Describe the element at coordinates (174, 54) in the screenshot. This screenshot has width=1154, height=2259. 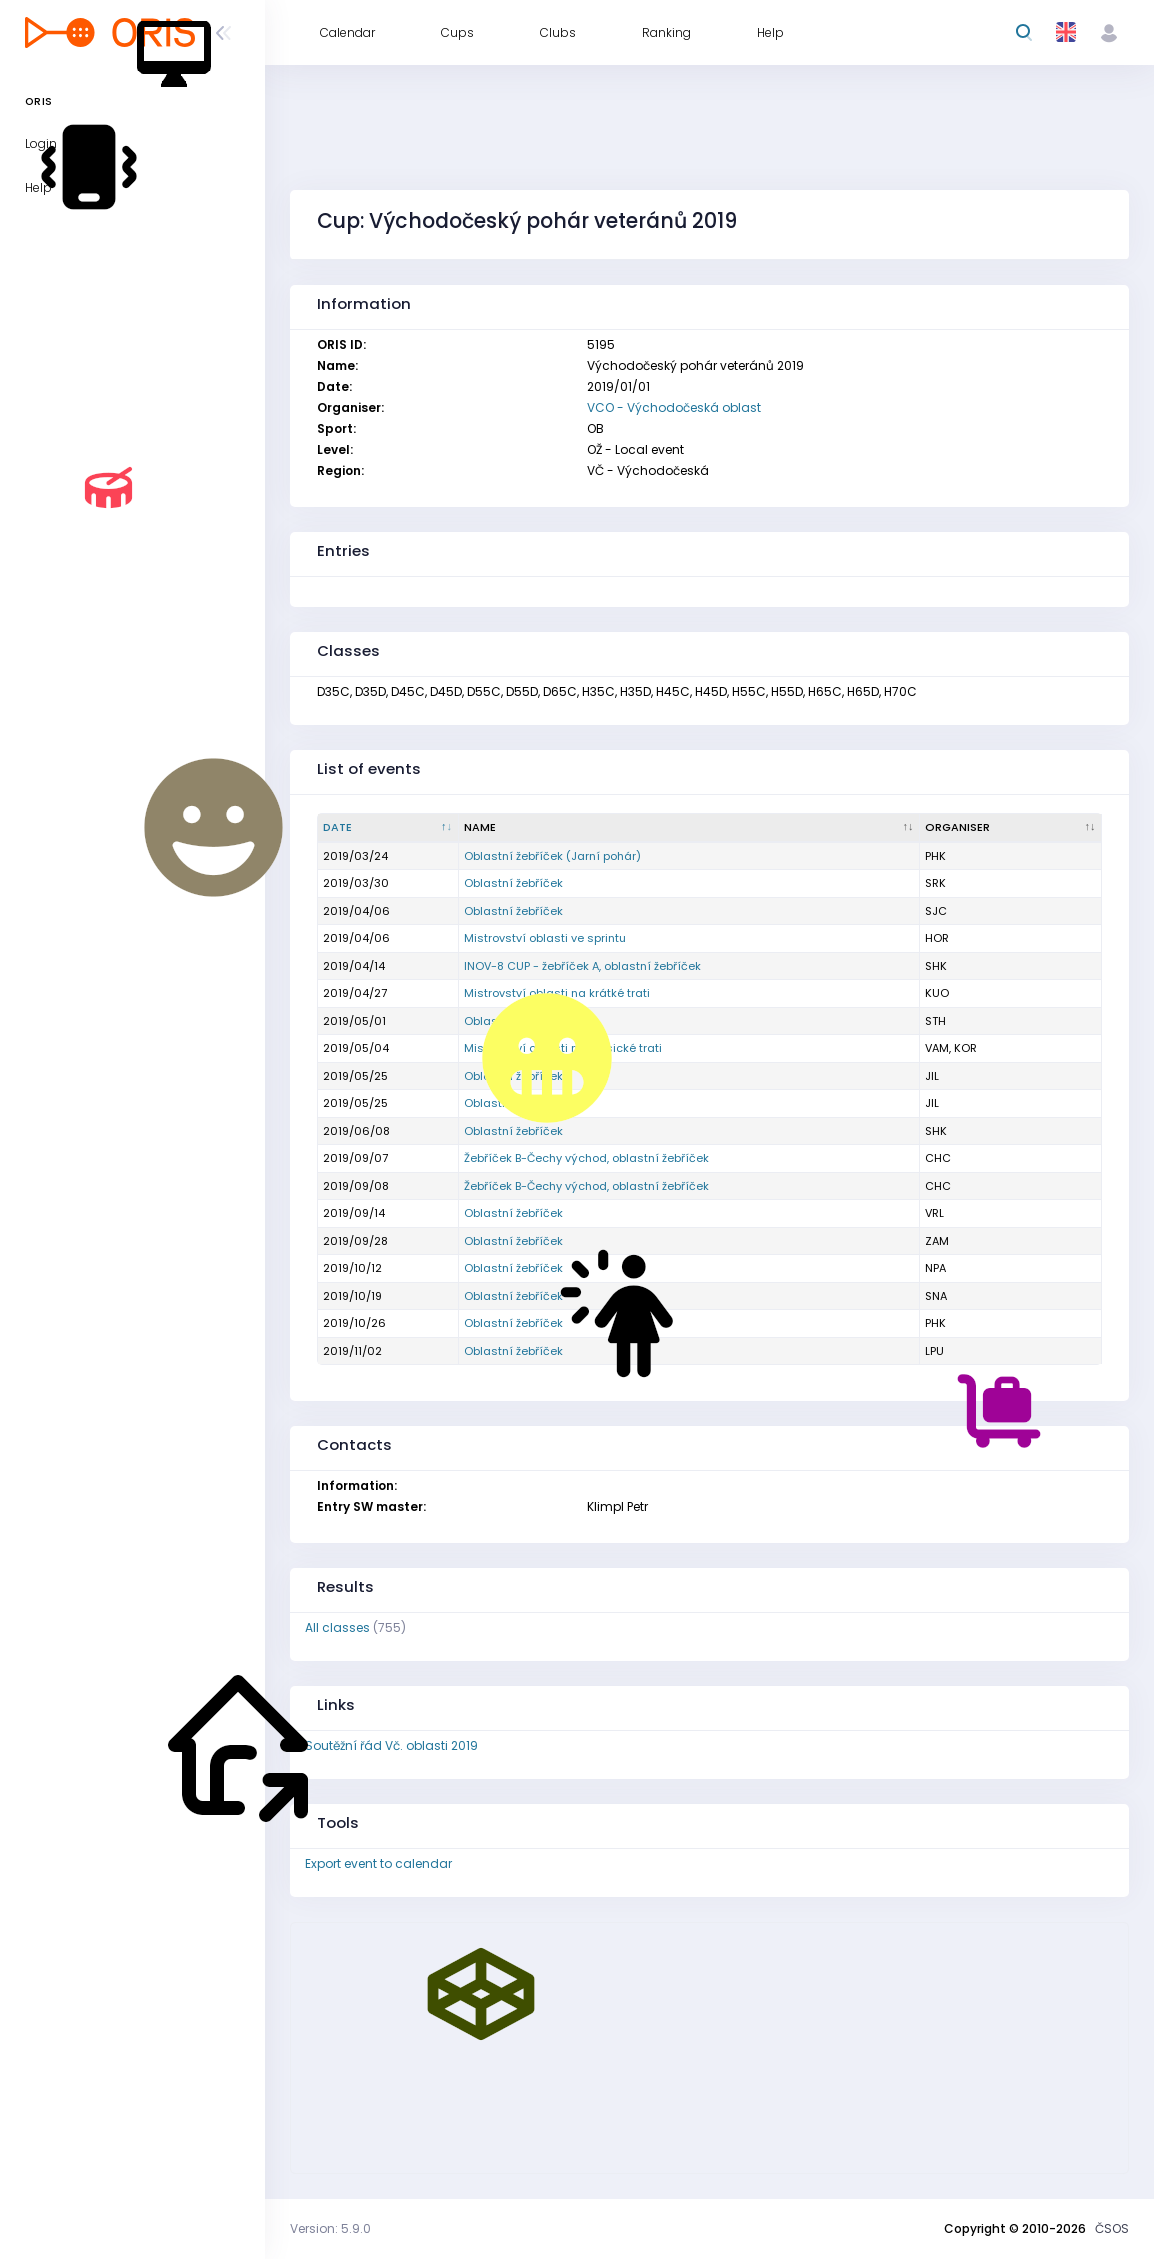
I see `access desktop or computer settings` at that location.